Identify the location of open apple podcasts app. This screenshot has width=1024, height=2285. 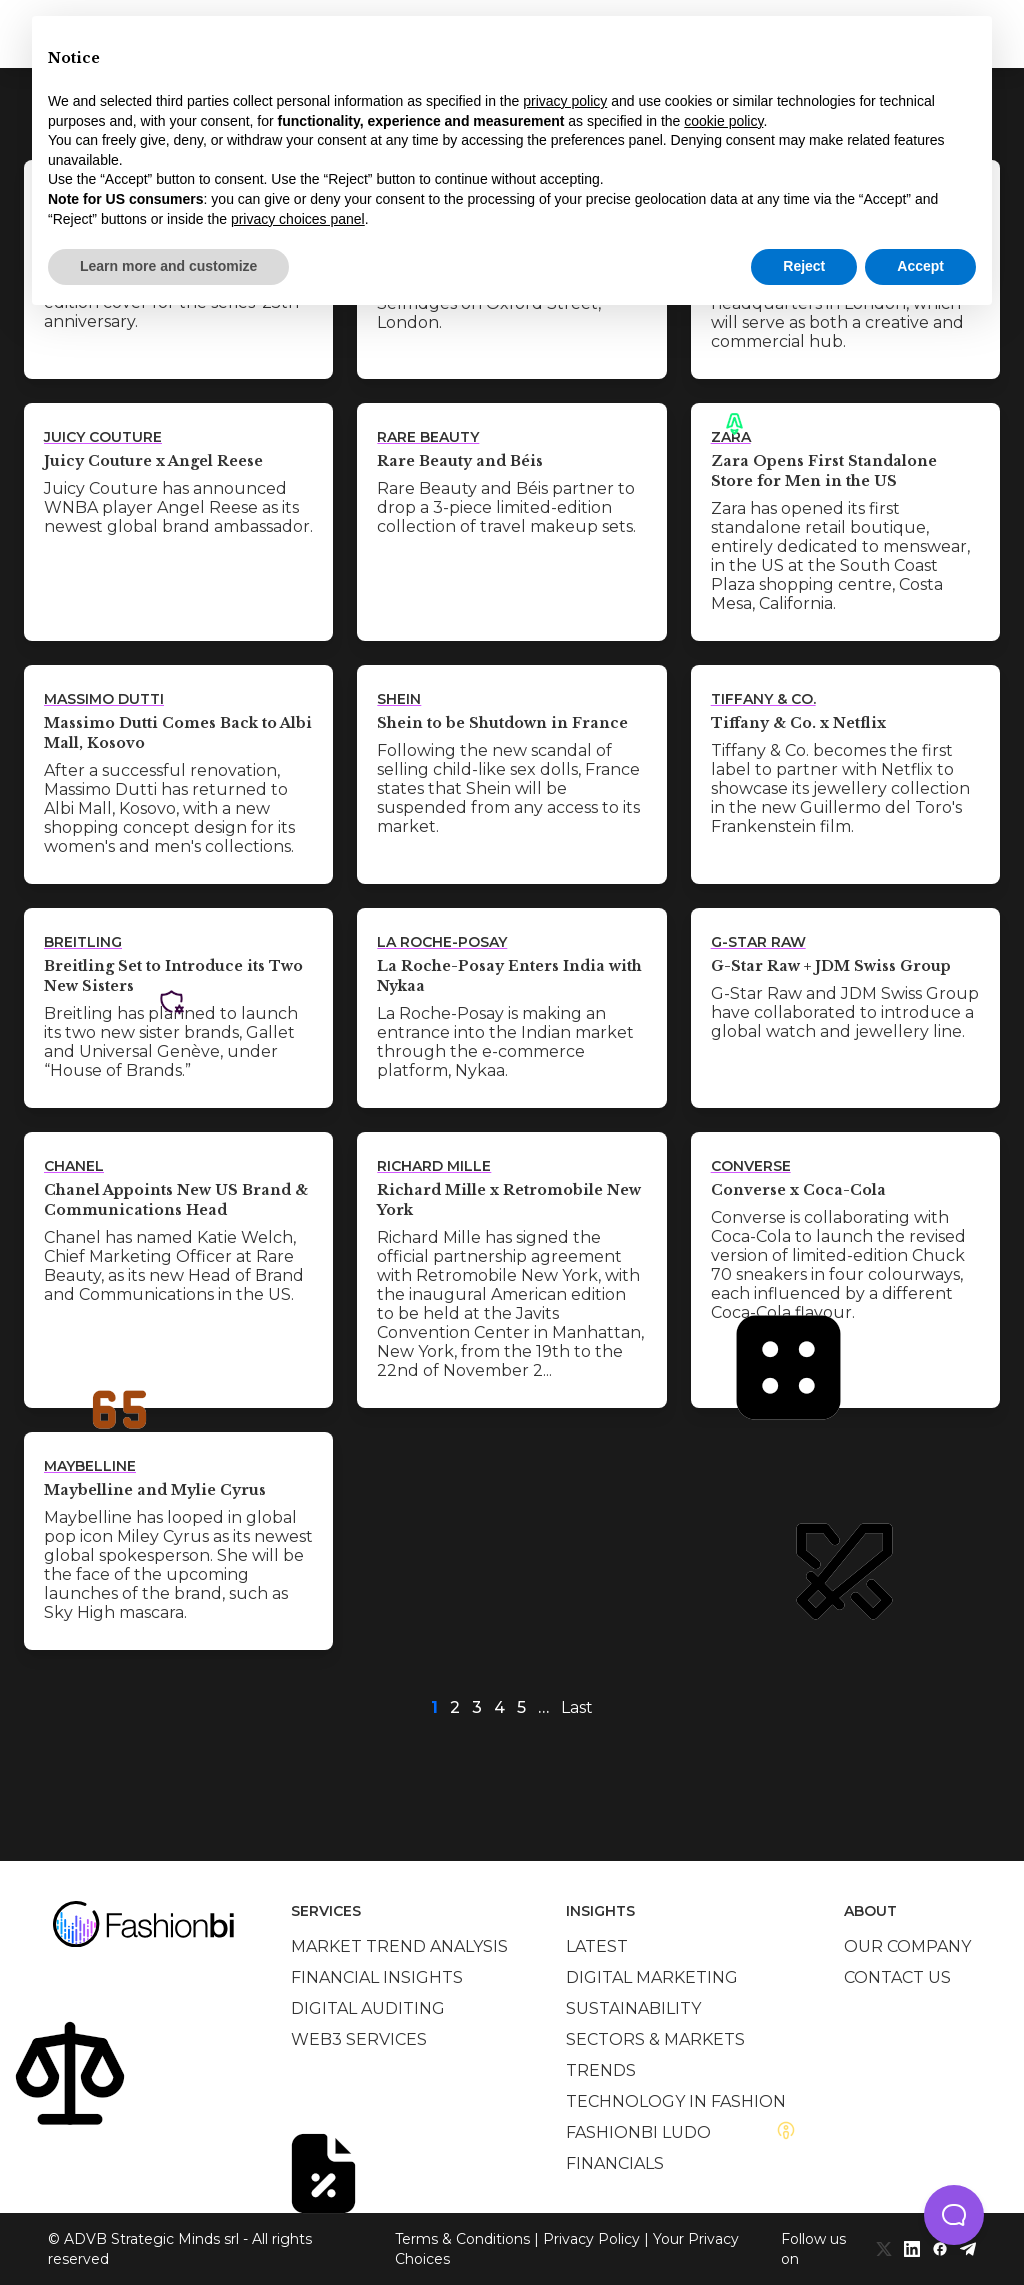
(786, 2130).